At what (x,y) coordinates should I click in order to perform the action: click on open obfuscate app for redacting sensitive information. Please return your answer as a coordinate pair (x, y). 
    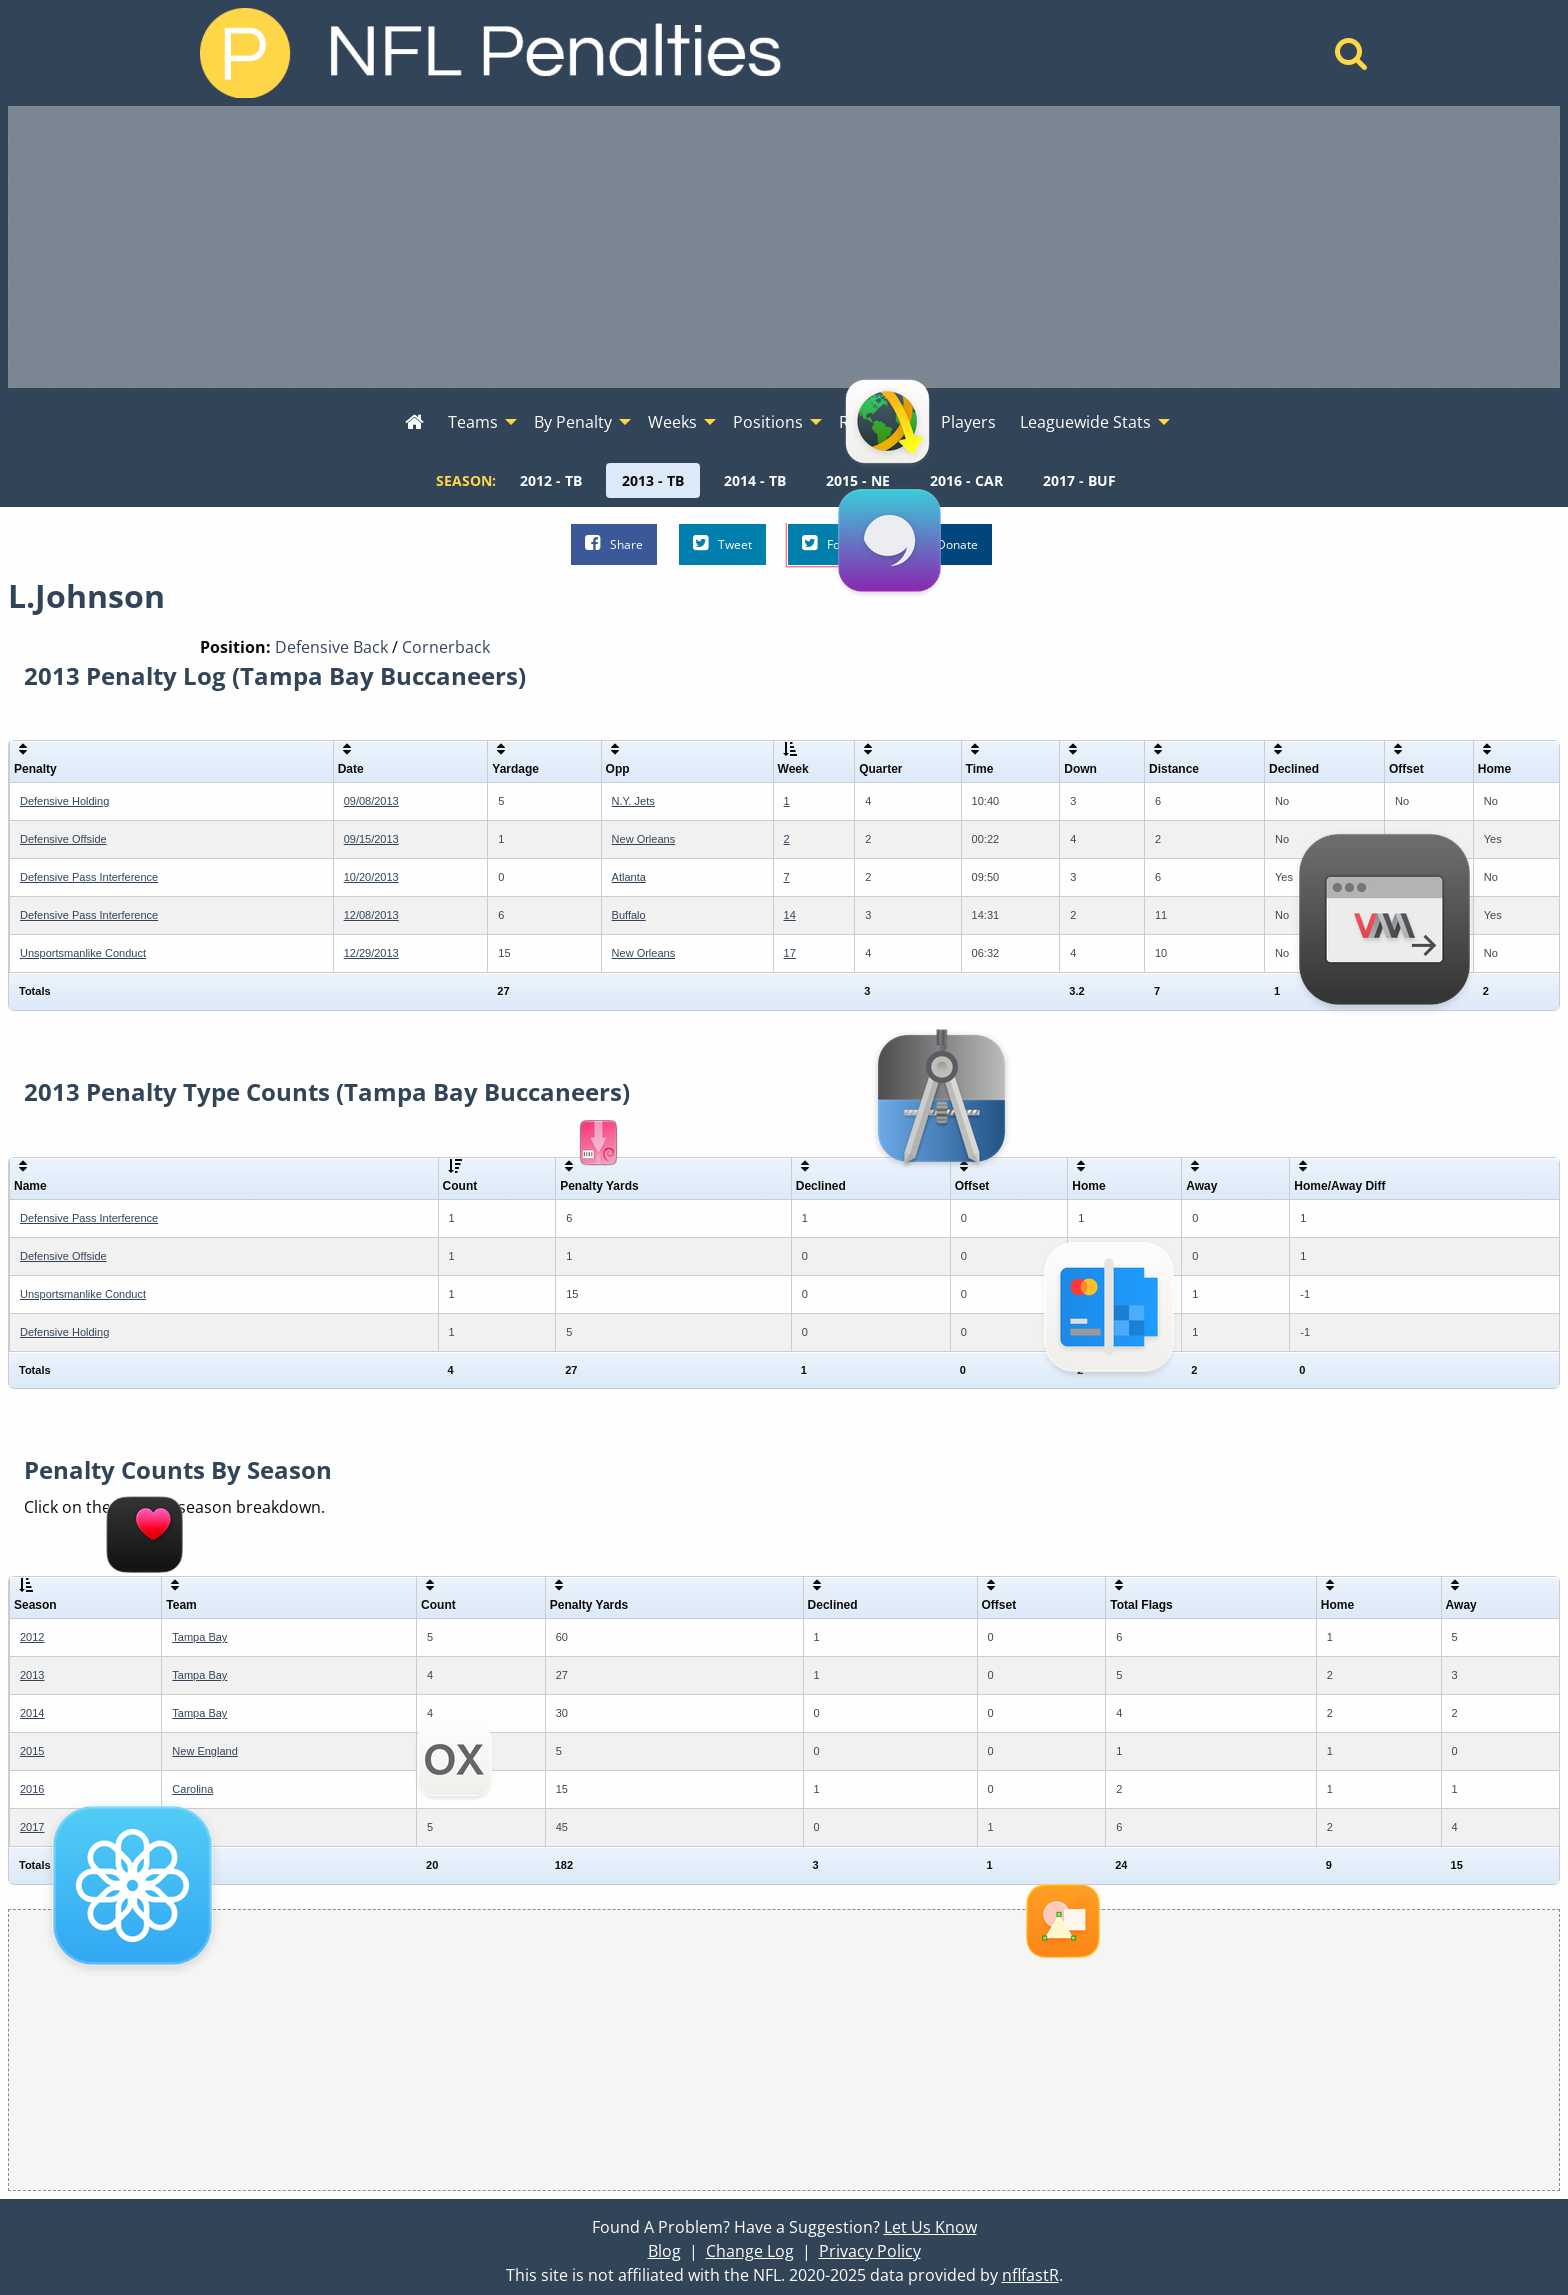
    Looking at the image, I should click on (1109, 1307).